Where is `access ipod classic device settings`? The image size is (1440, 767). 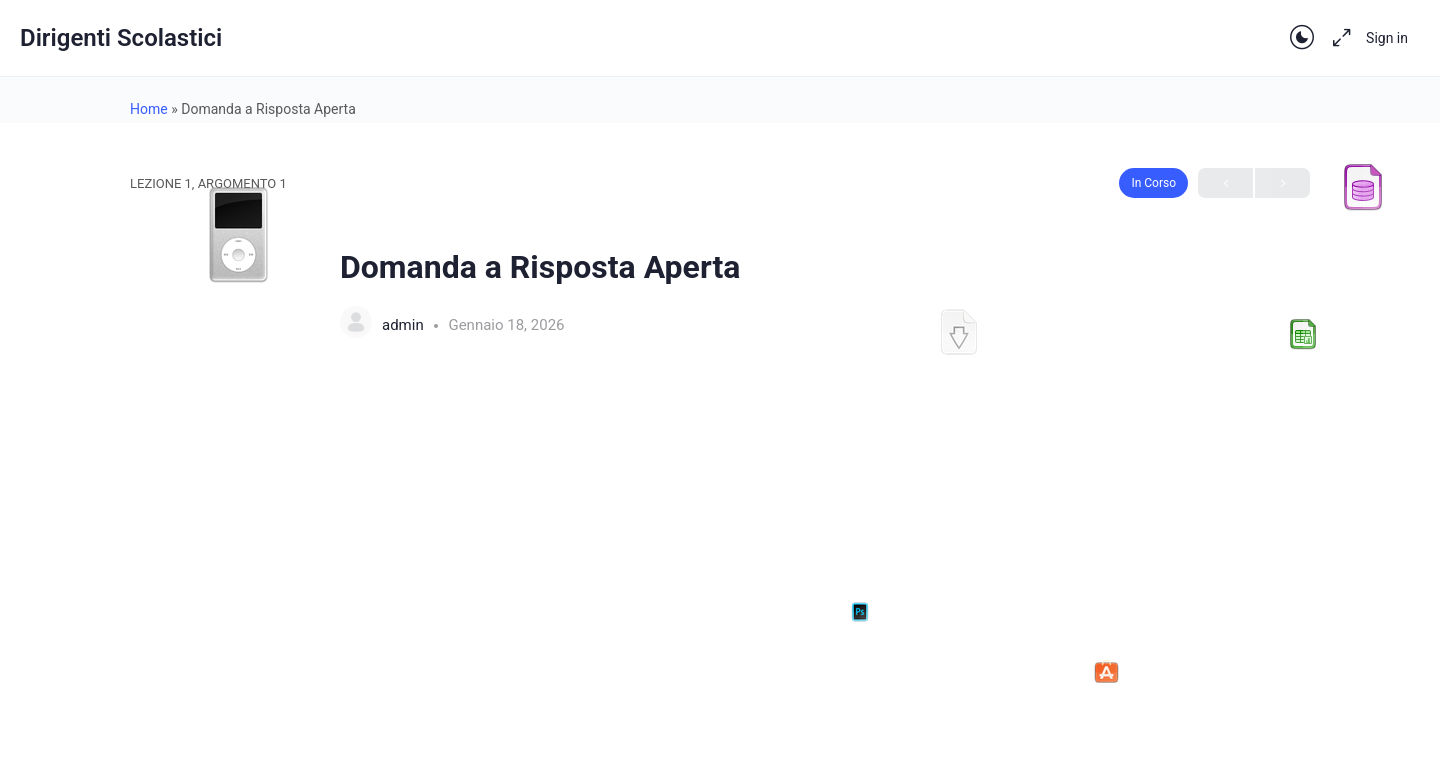
access ipod classic device settings is located at coordinates (238, 234).